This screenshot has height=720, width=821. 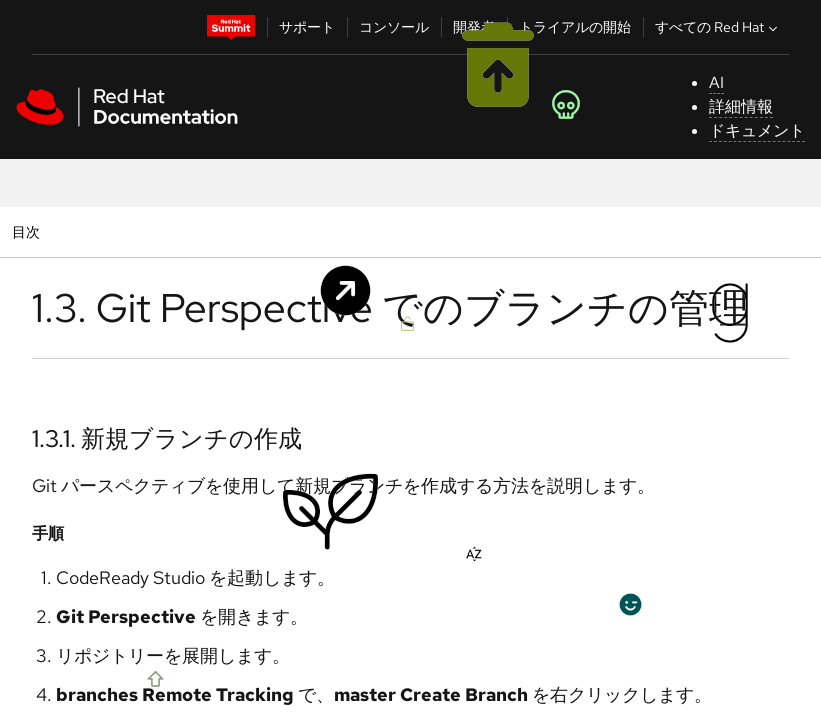 What do you see at coordinates (566, 105) in the screenshot?
I see `indicates danger or fatal error` at bounding box center [566, 105].